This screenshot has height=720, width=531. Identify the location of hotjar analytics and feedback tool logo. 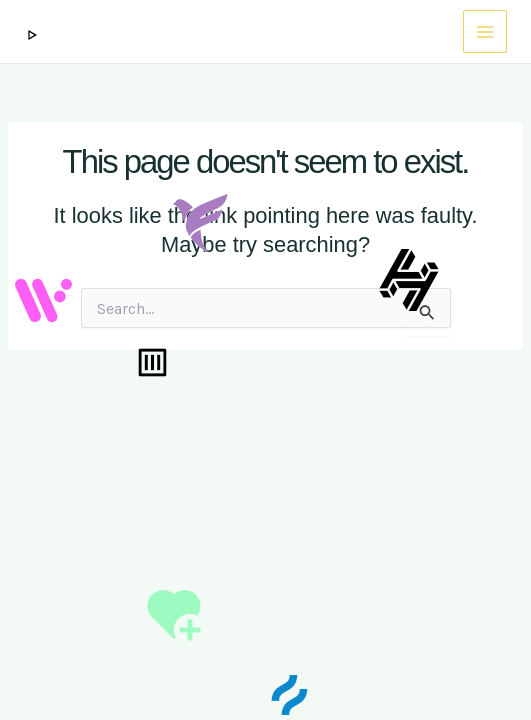
(289, 695).